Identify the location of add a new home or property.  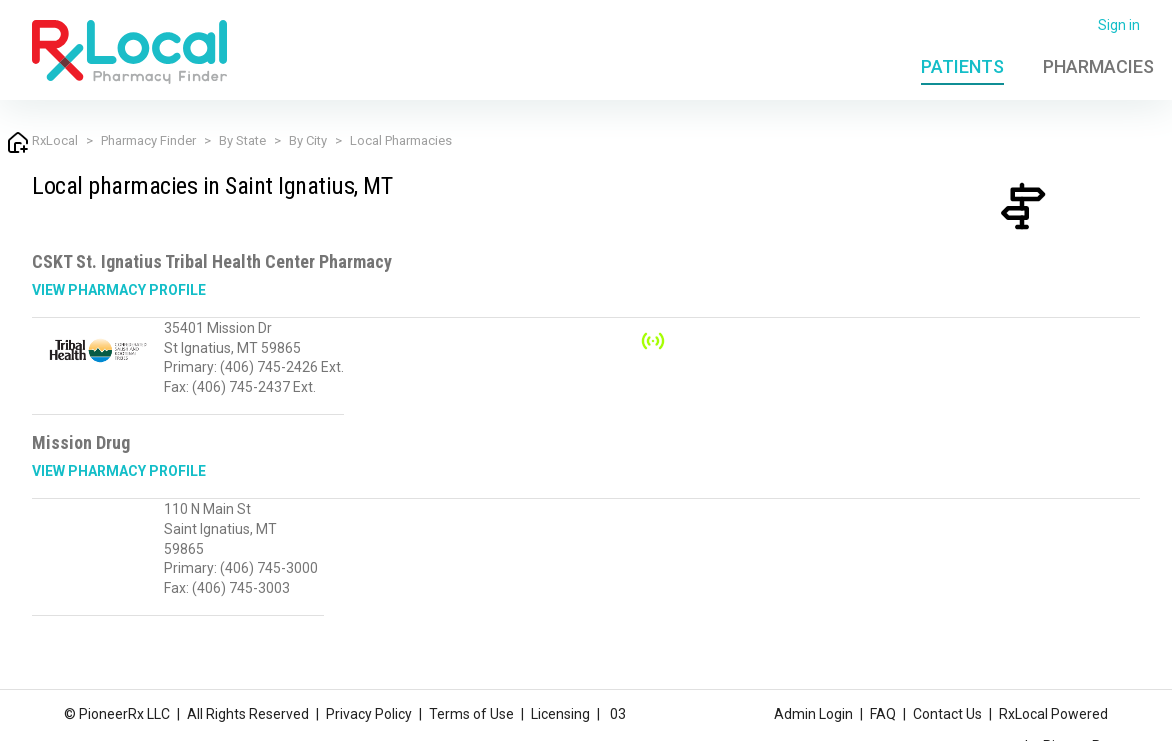
(18, 143).